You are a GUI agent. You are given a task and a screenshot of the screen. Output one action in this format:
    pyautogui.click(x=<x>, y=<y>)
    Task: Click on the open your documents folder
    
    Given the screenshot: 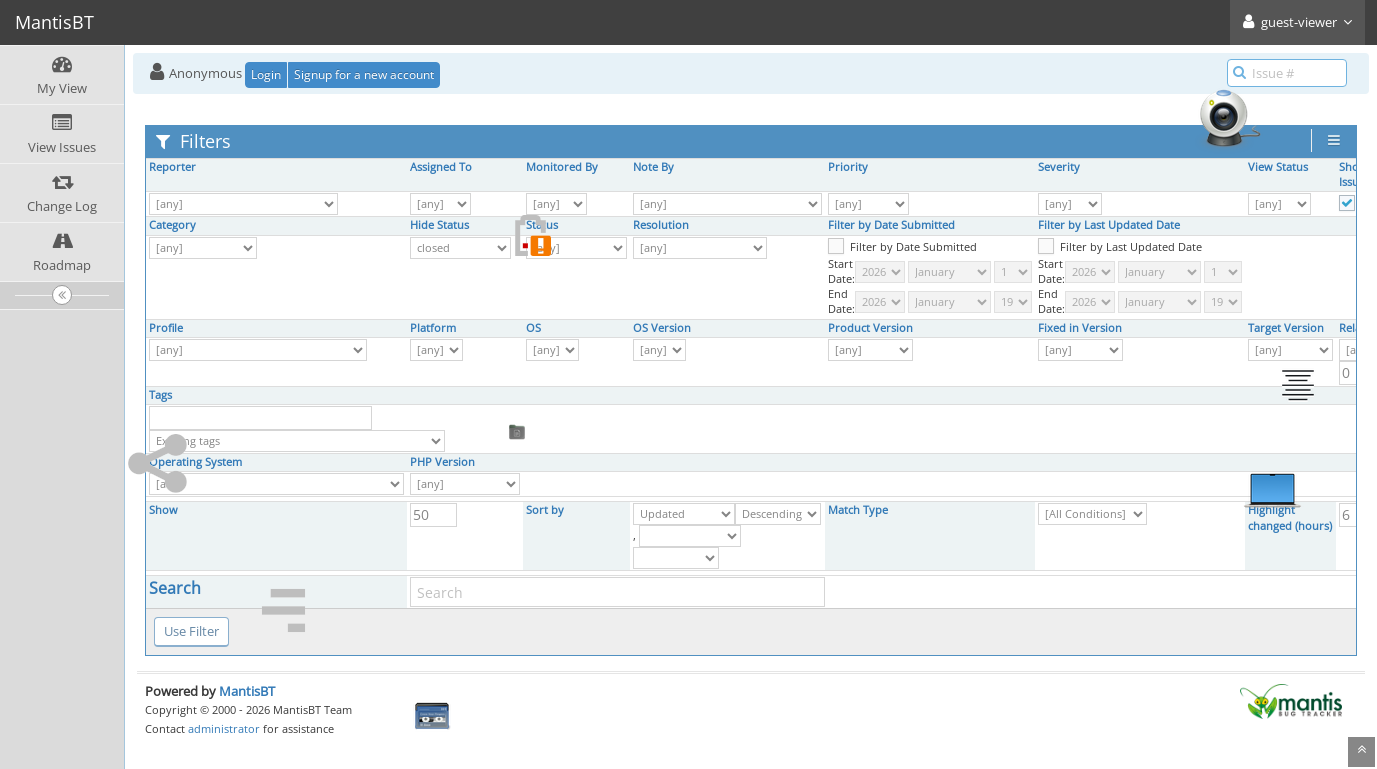 What is the action you would take?
    pyautogui.click(x=517, y=432)
    